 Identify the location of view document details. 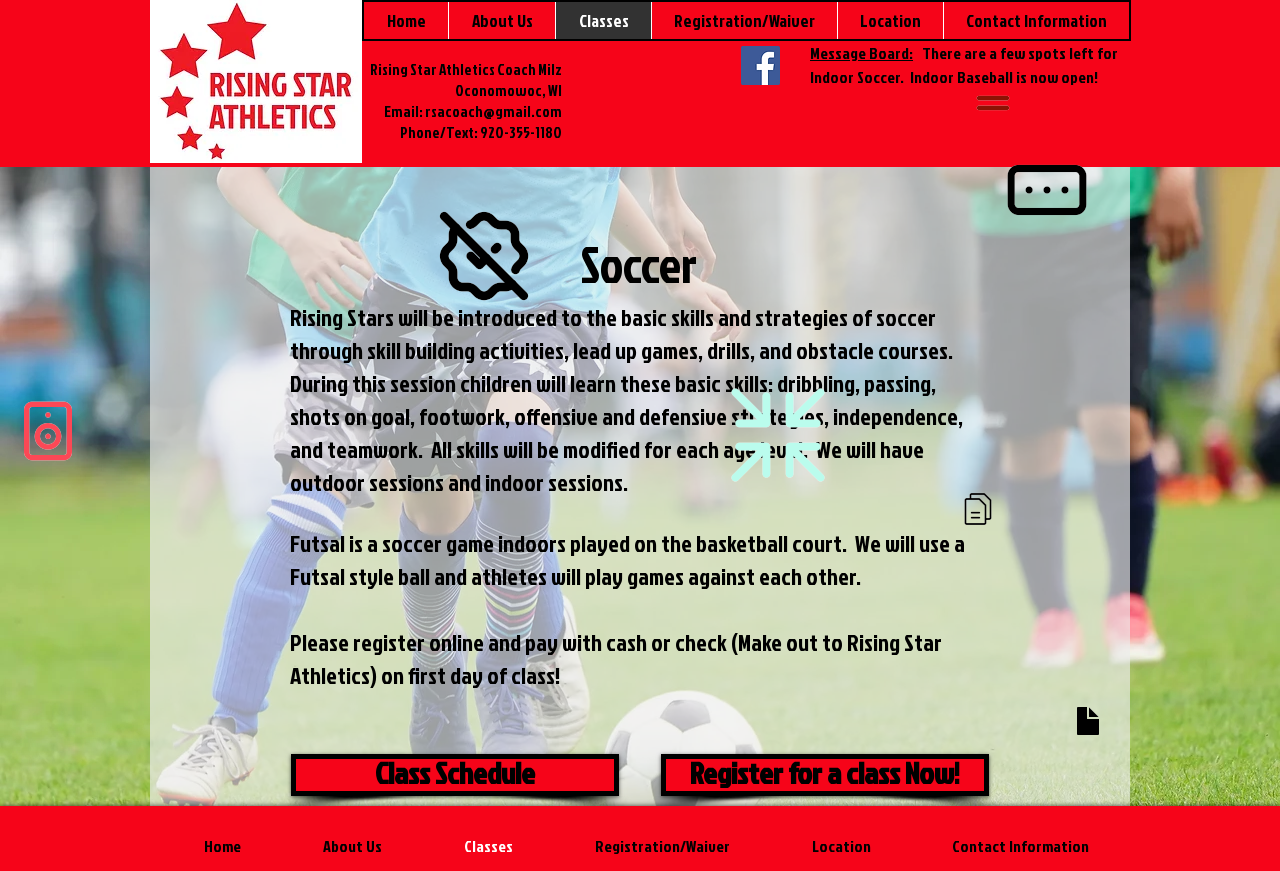
(1088, 721).